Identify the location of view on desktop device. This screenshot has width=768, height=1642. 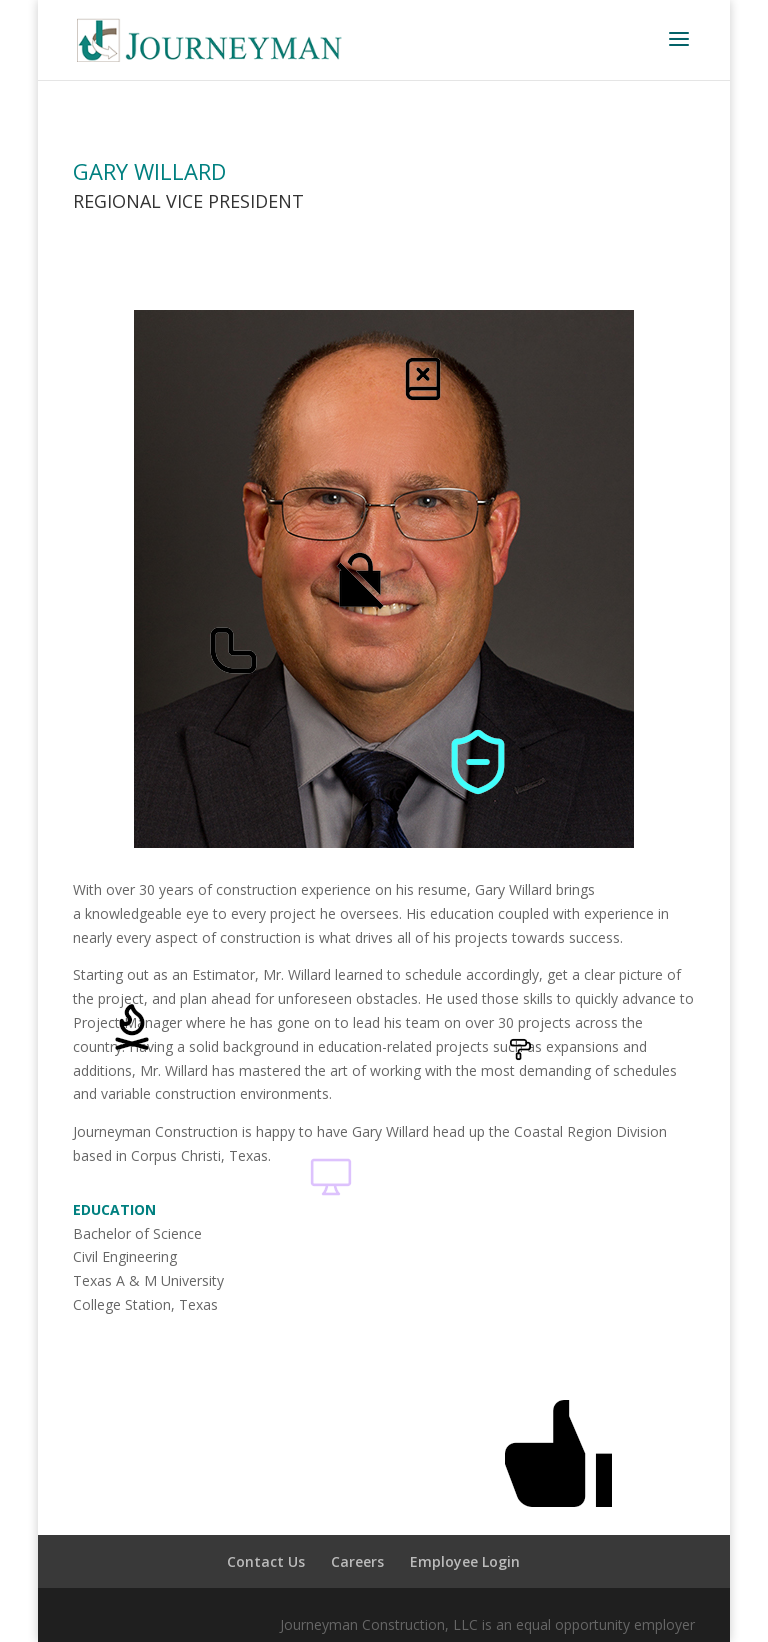
(331, 1177).